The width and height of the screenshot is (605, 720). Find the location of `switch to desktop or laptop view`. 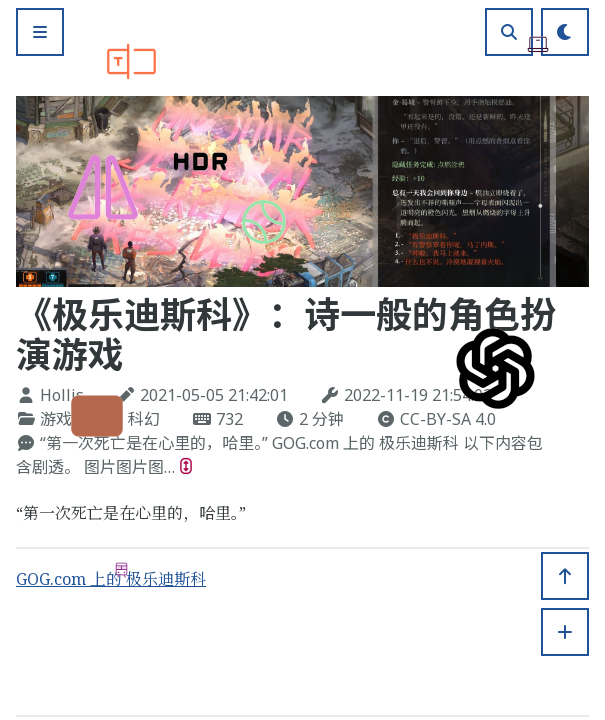

switch to desktop or laptop view is located at coordinates (538, 44).